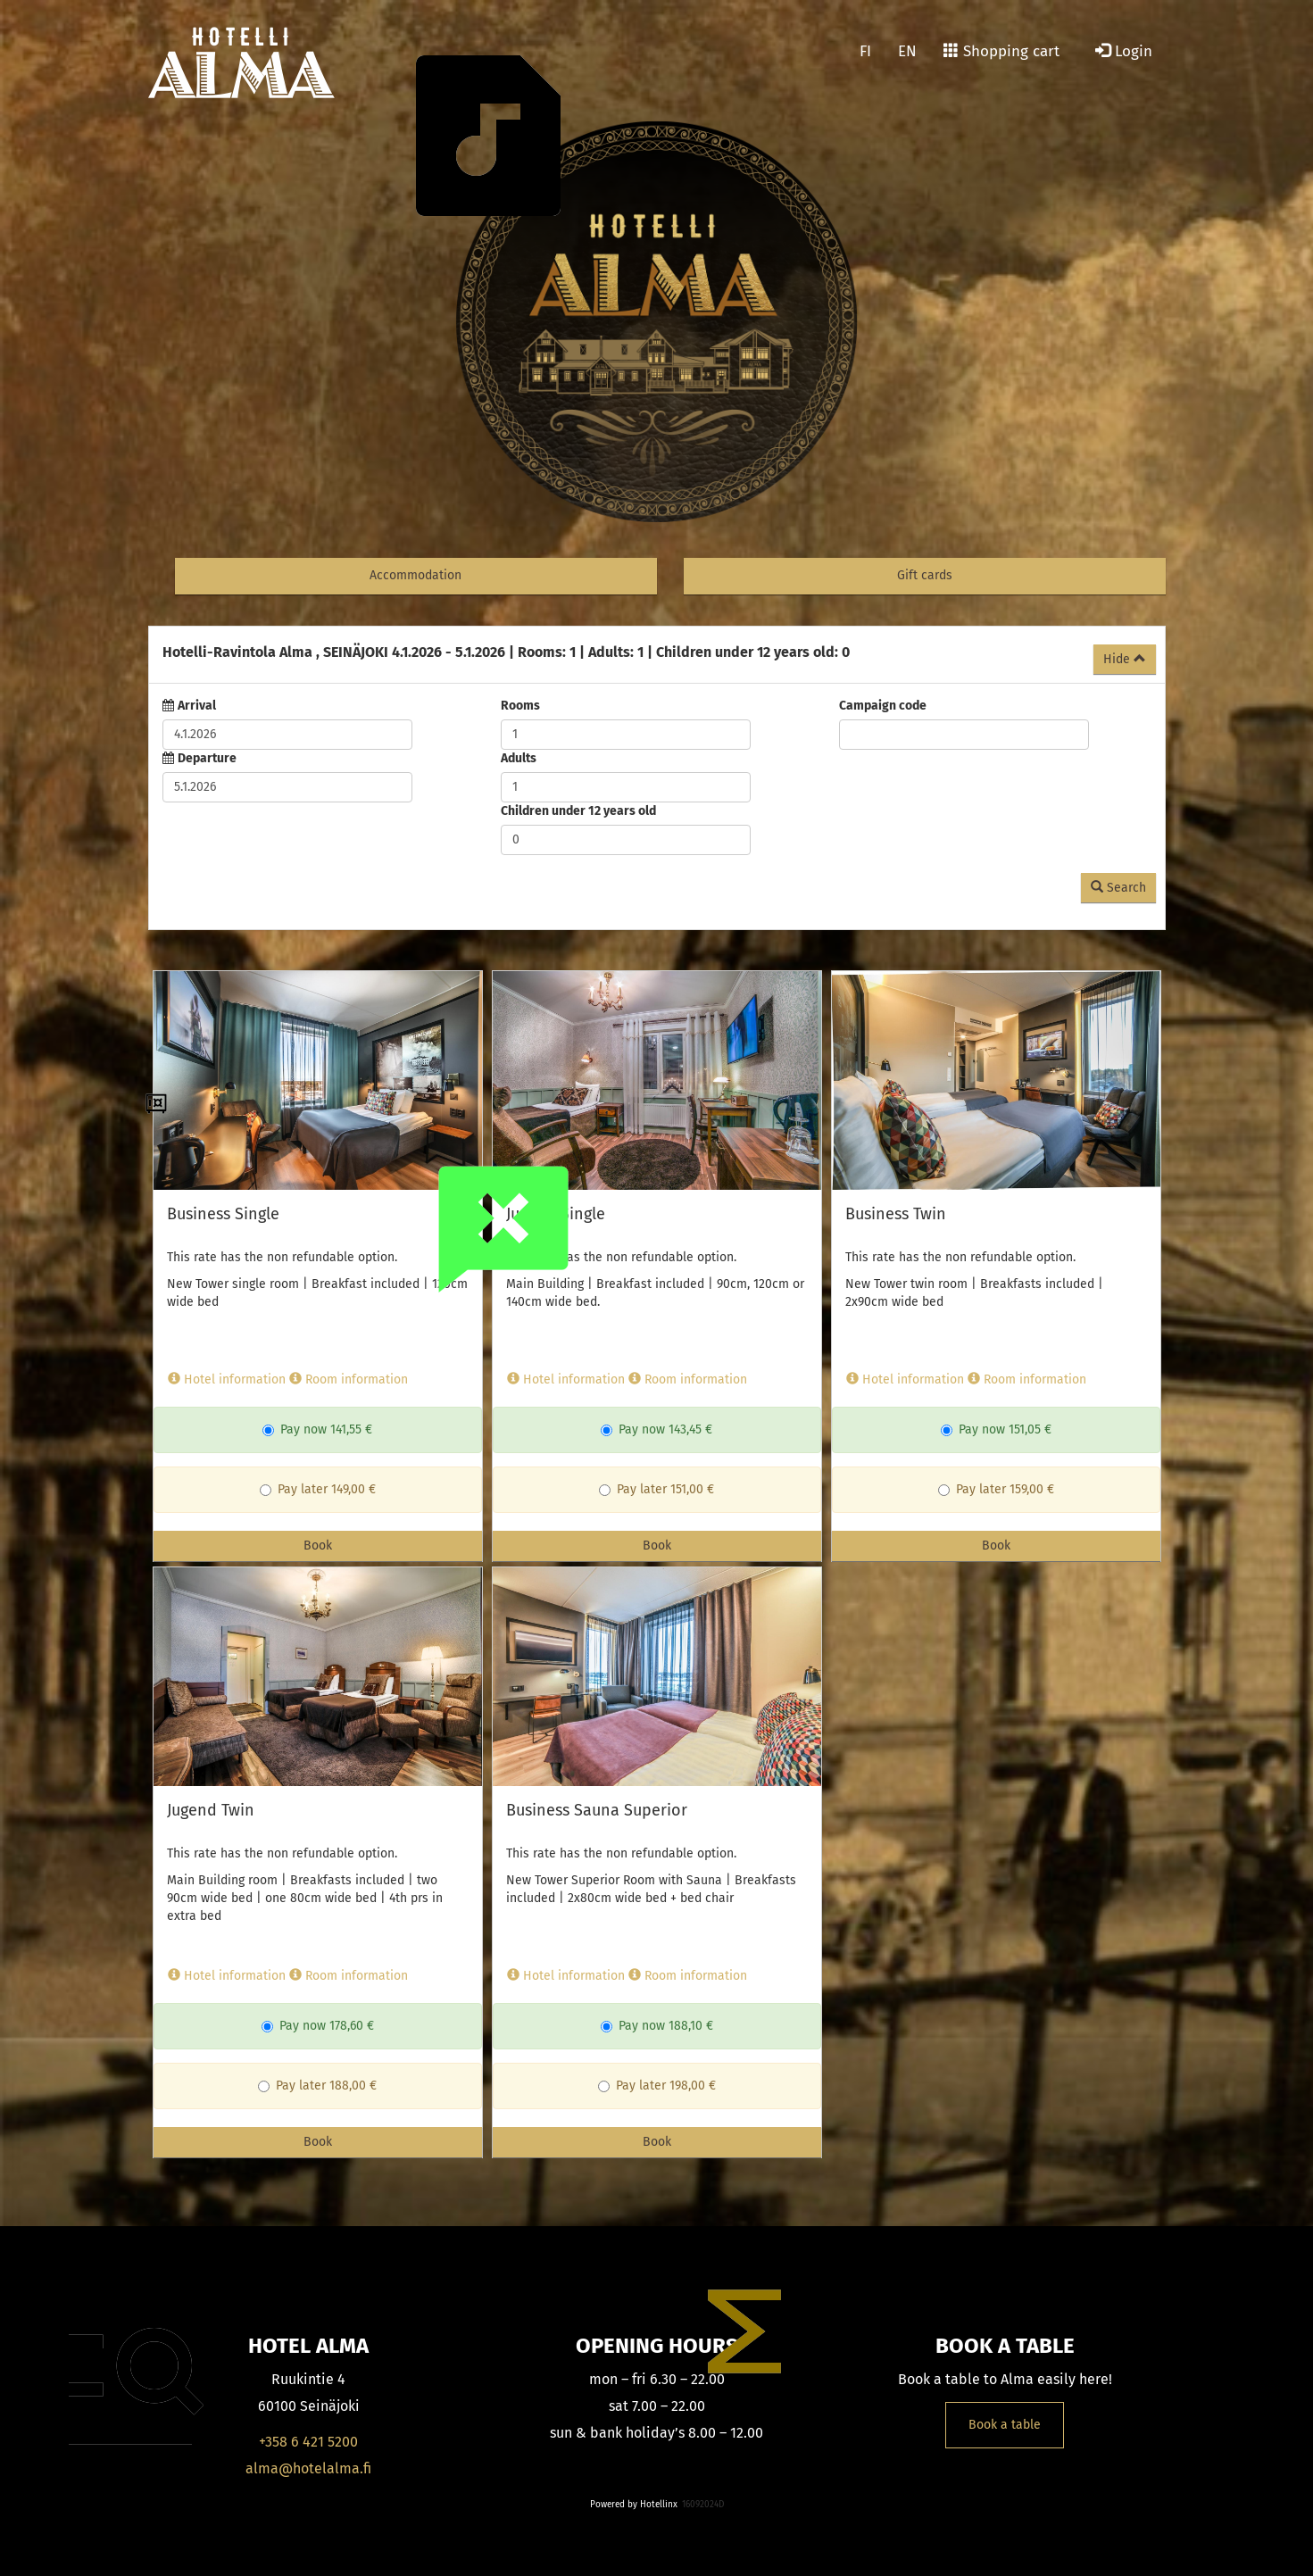 This screenshot has width=1313, height=2576. Describe the element at coordinates (156, 1103) in the screenshot. I see `access secure storage or vault features` at that location.